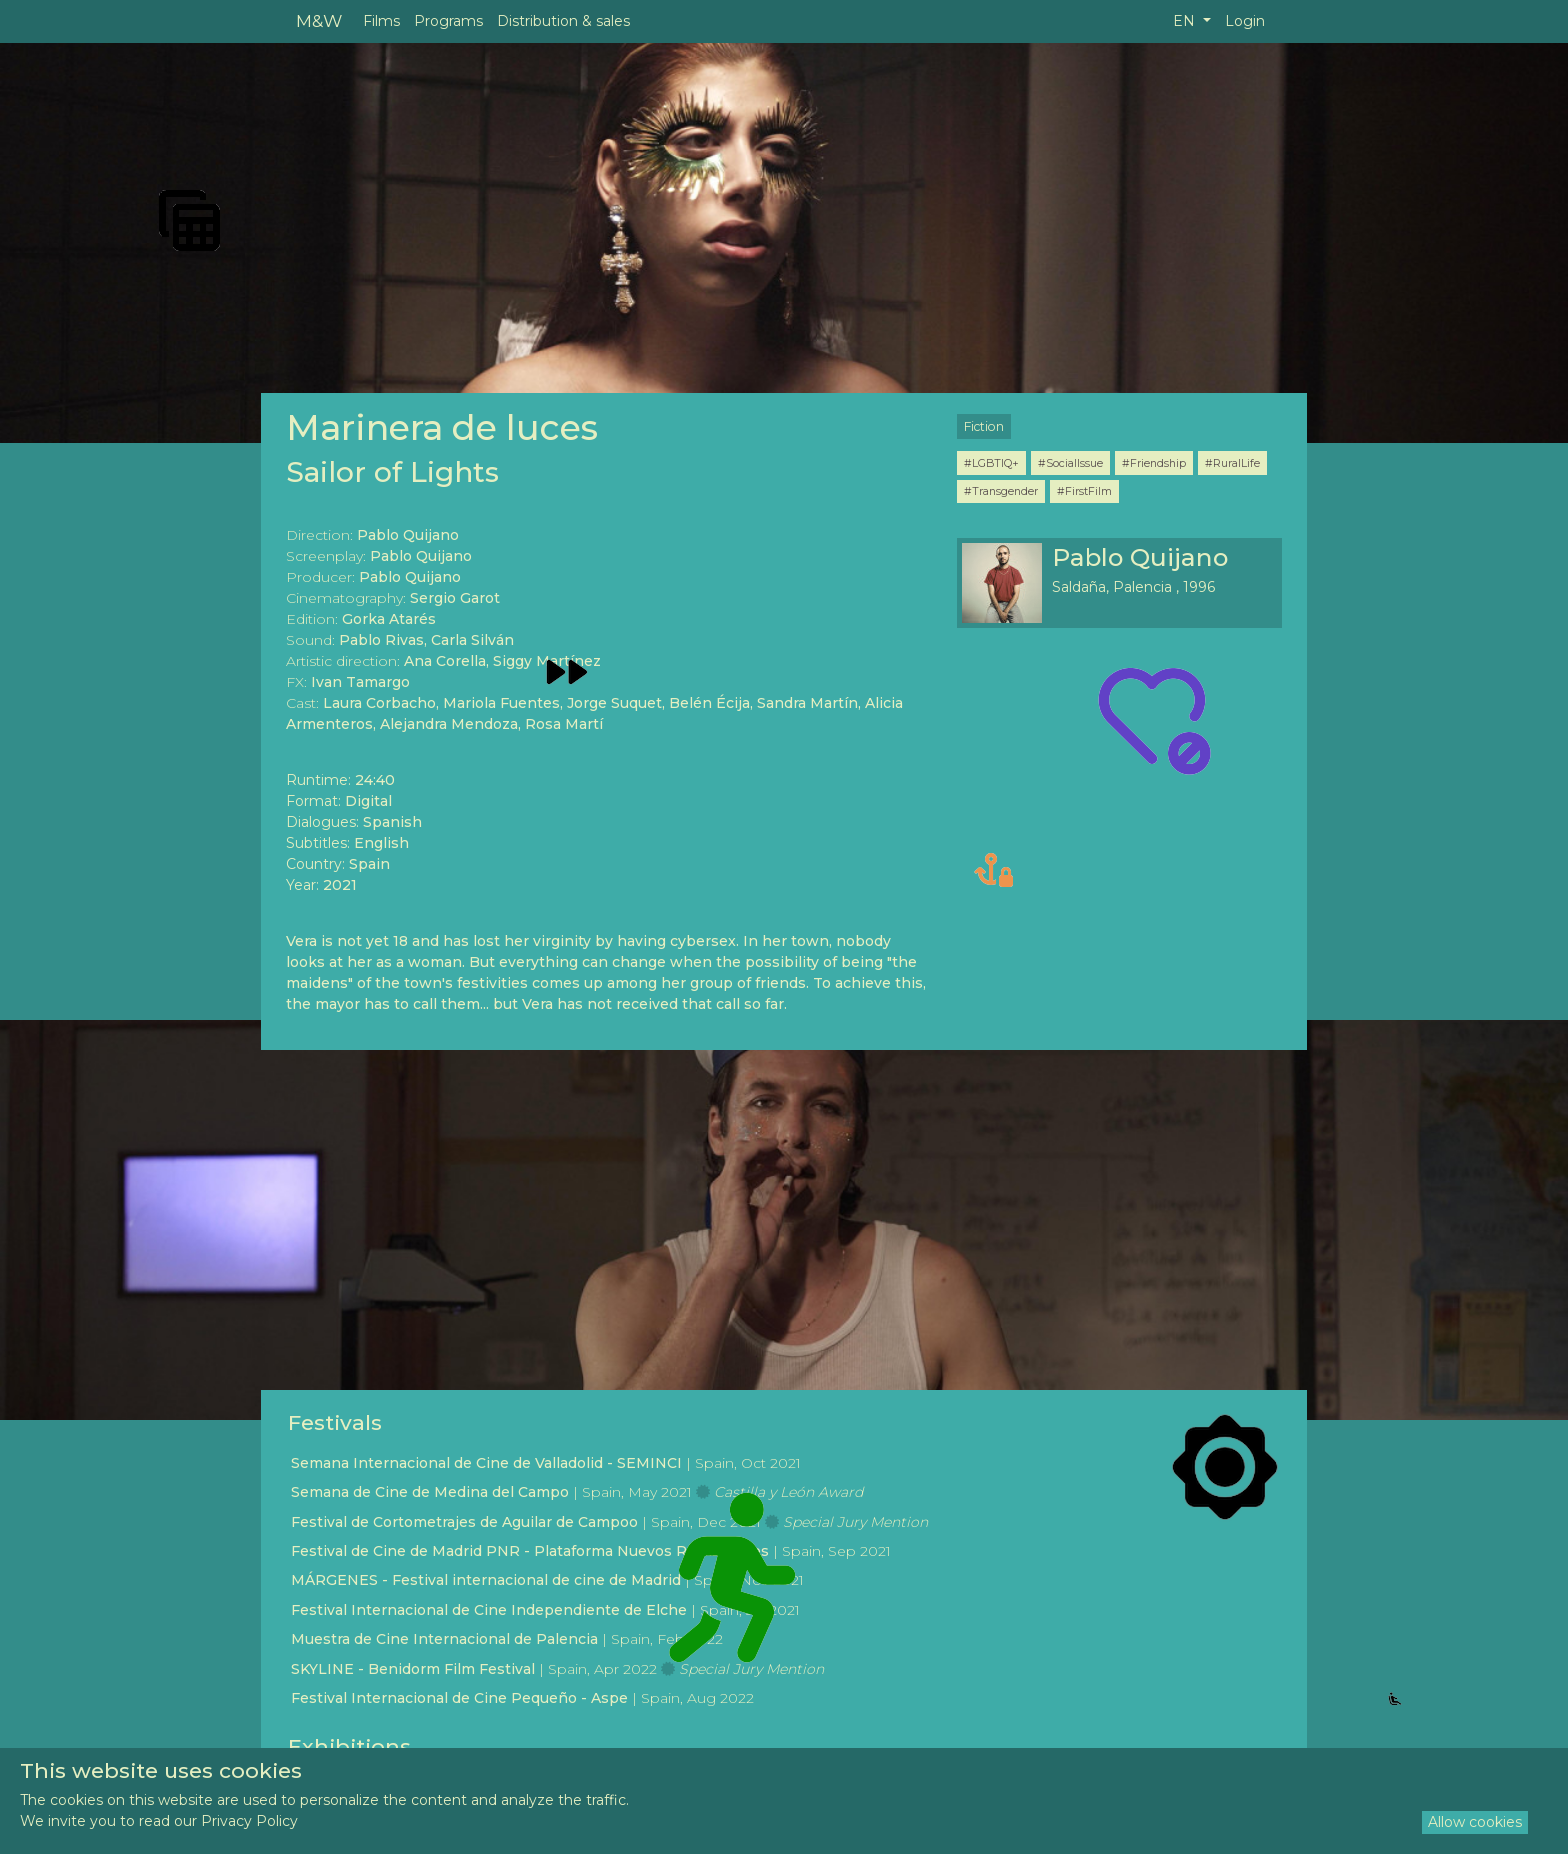  What do you see at coordinates (1225, 1467) in the screenshot?
I see `increase screen brightness` at bounding box center [1225, 1467].